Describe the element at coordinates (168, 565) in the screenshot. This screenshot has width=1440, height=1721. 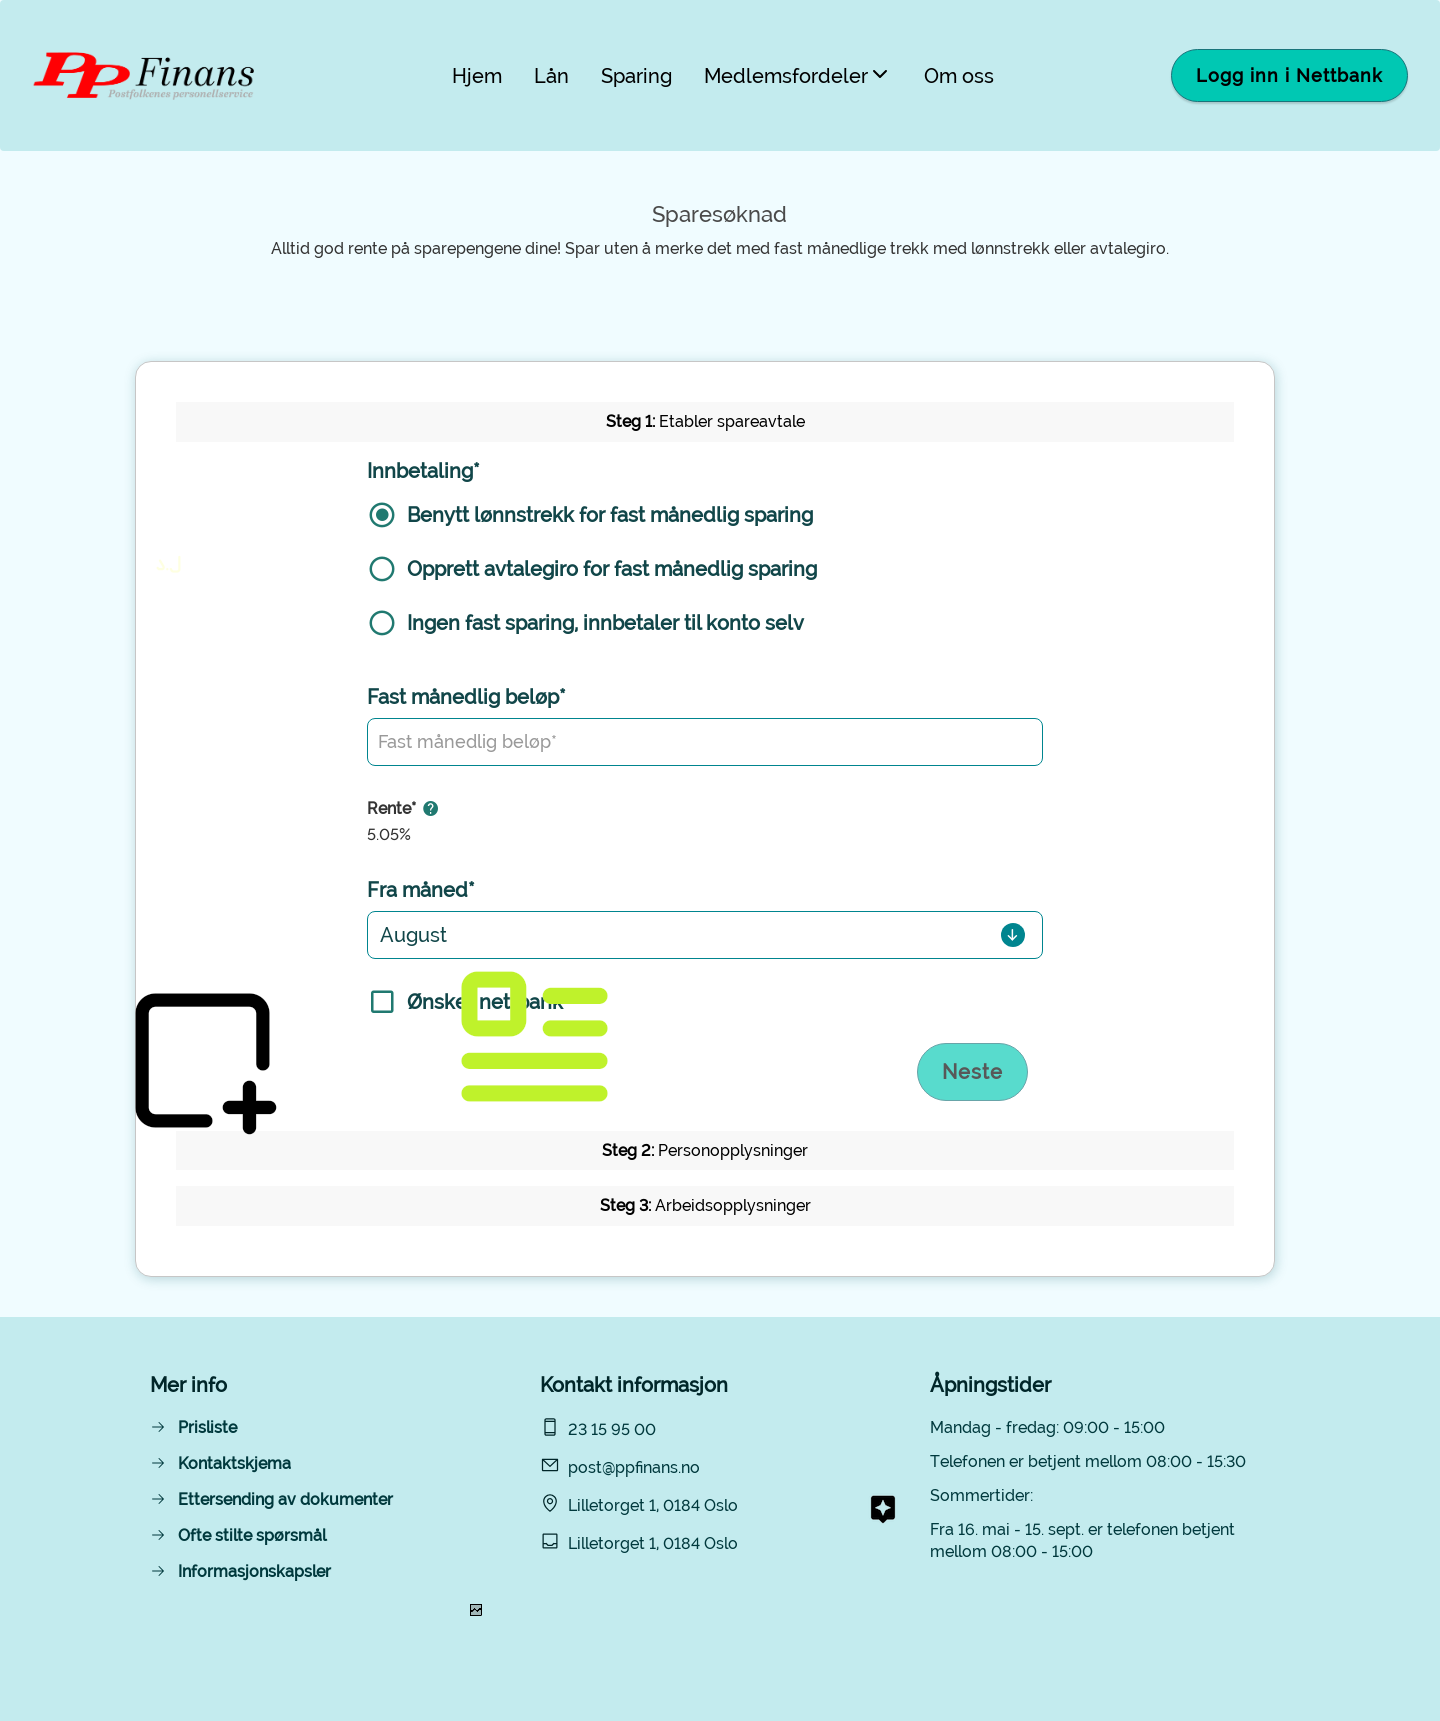
I see `represents Libyan dinar currency` at that location.